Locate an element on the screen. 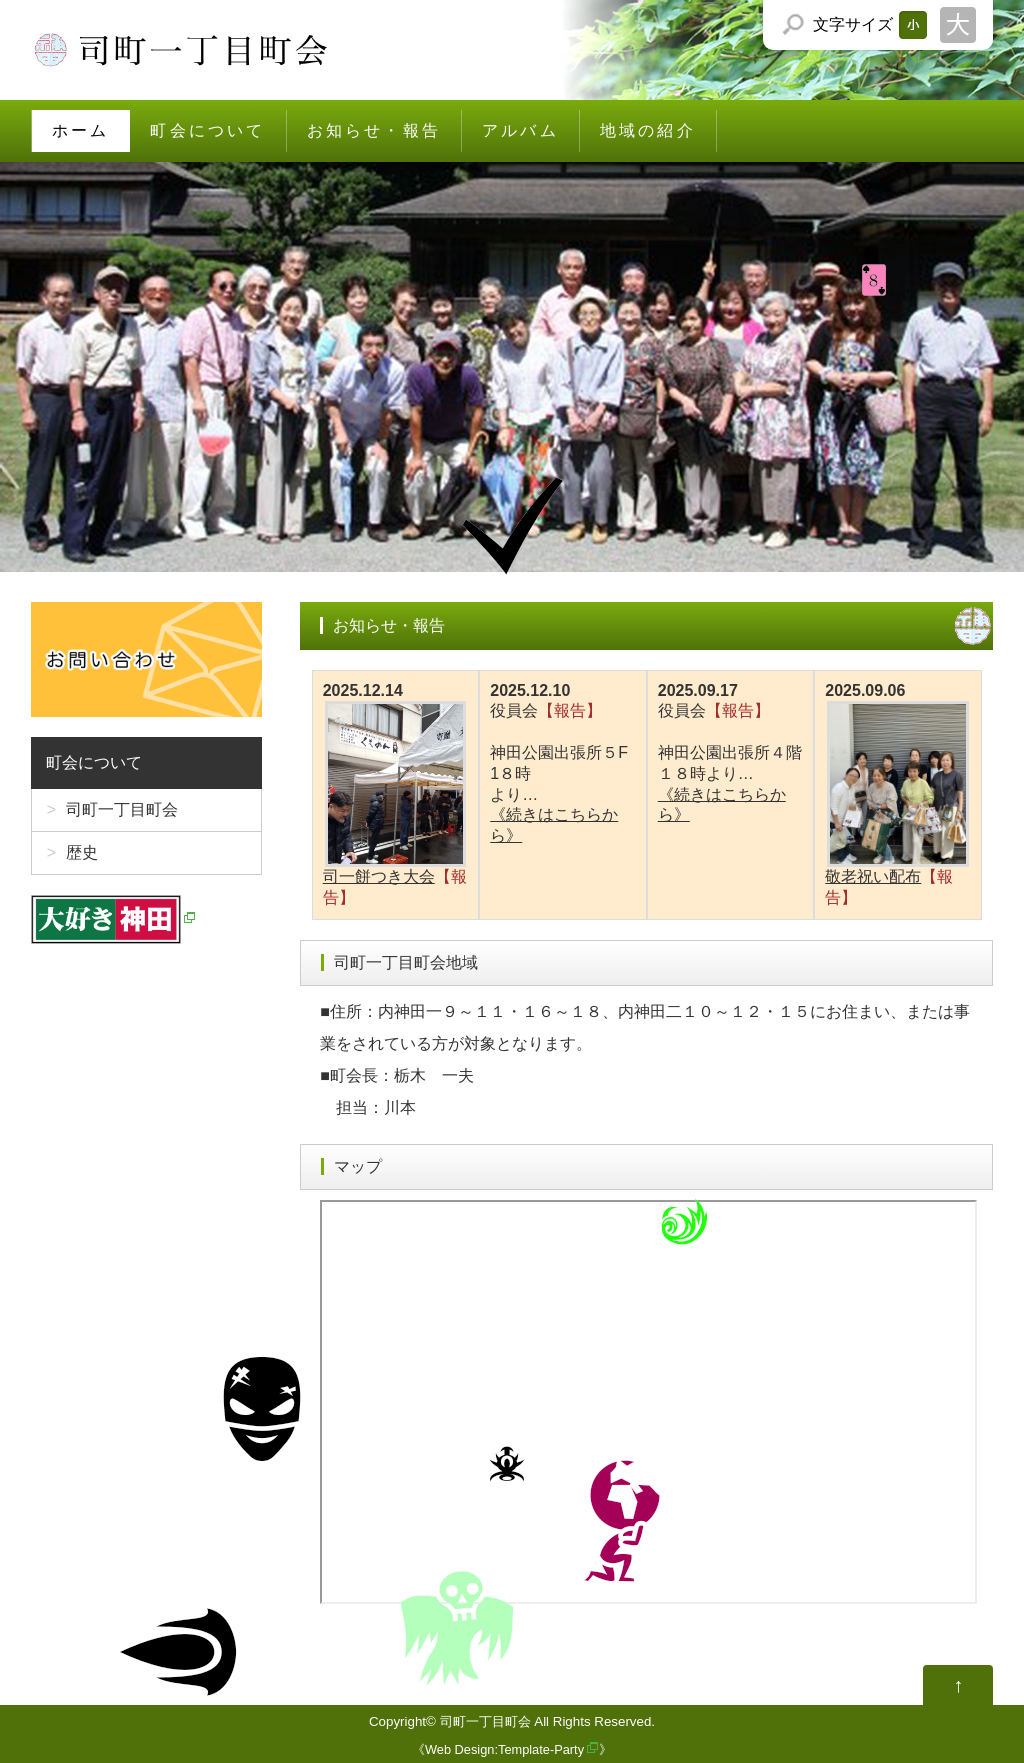 The image size is (1024, 1763). select the lucifer cannon weapon is located at coordinates (178, 1652).